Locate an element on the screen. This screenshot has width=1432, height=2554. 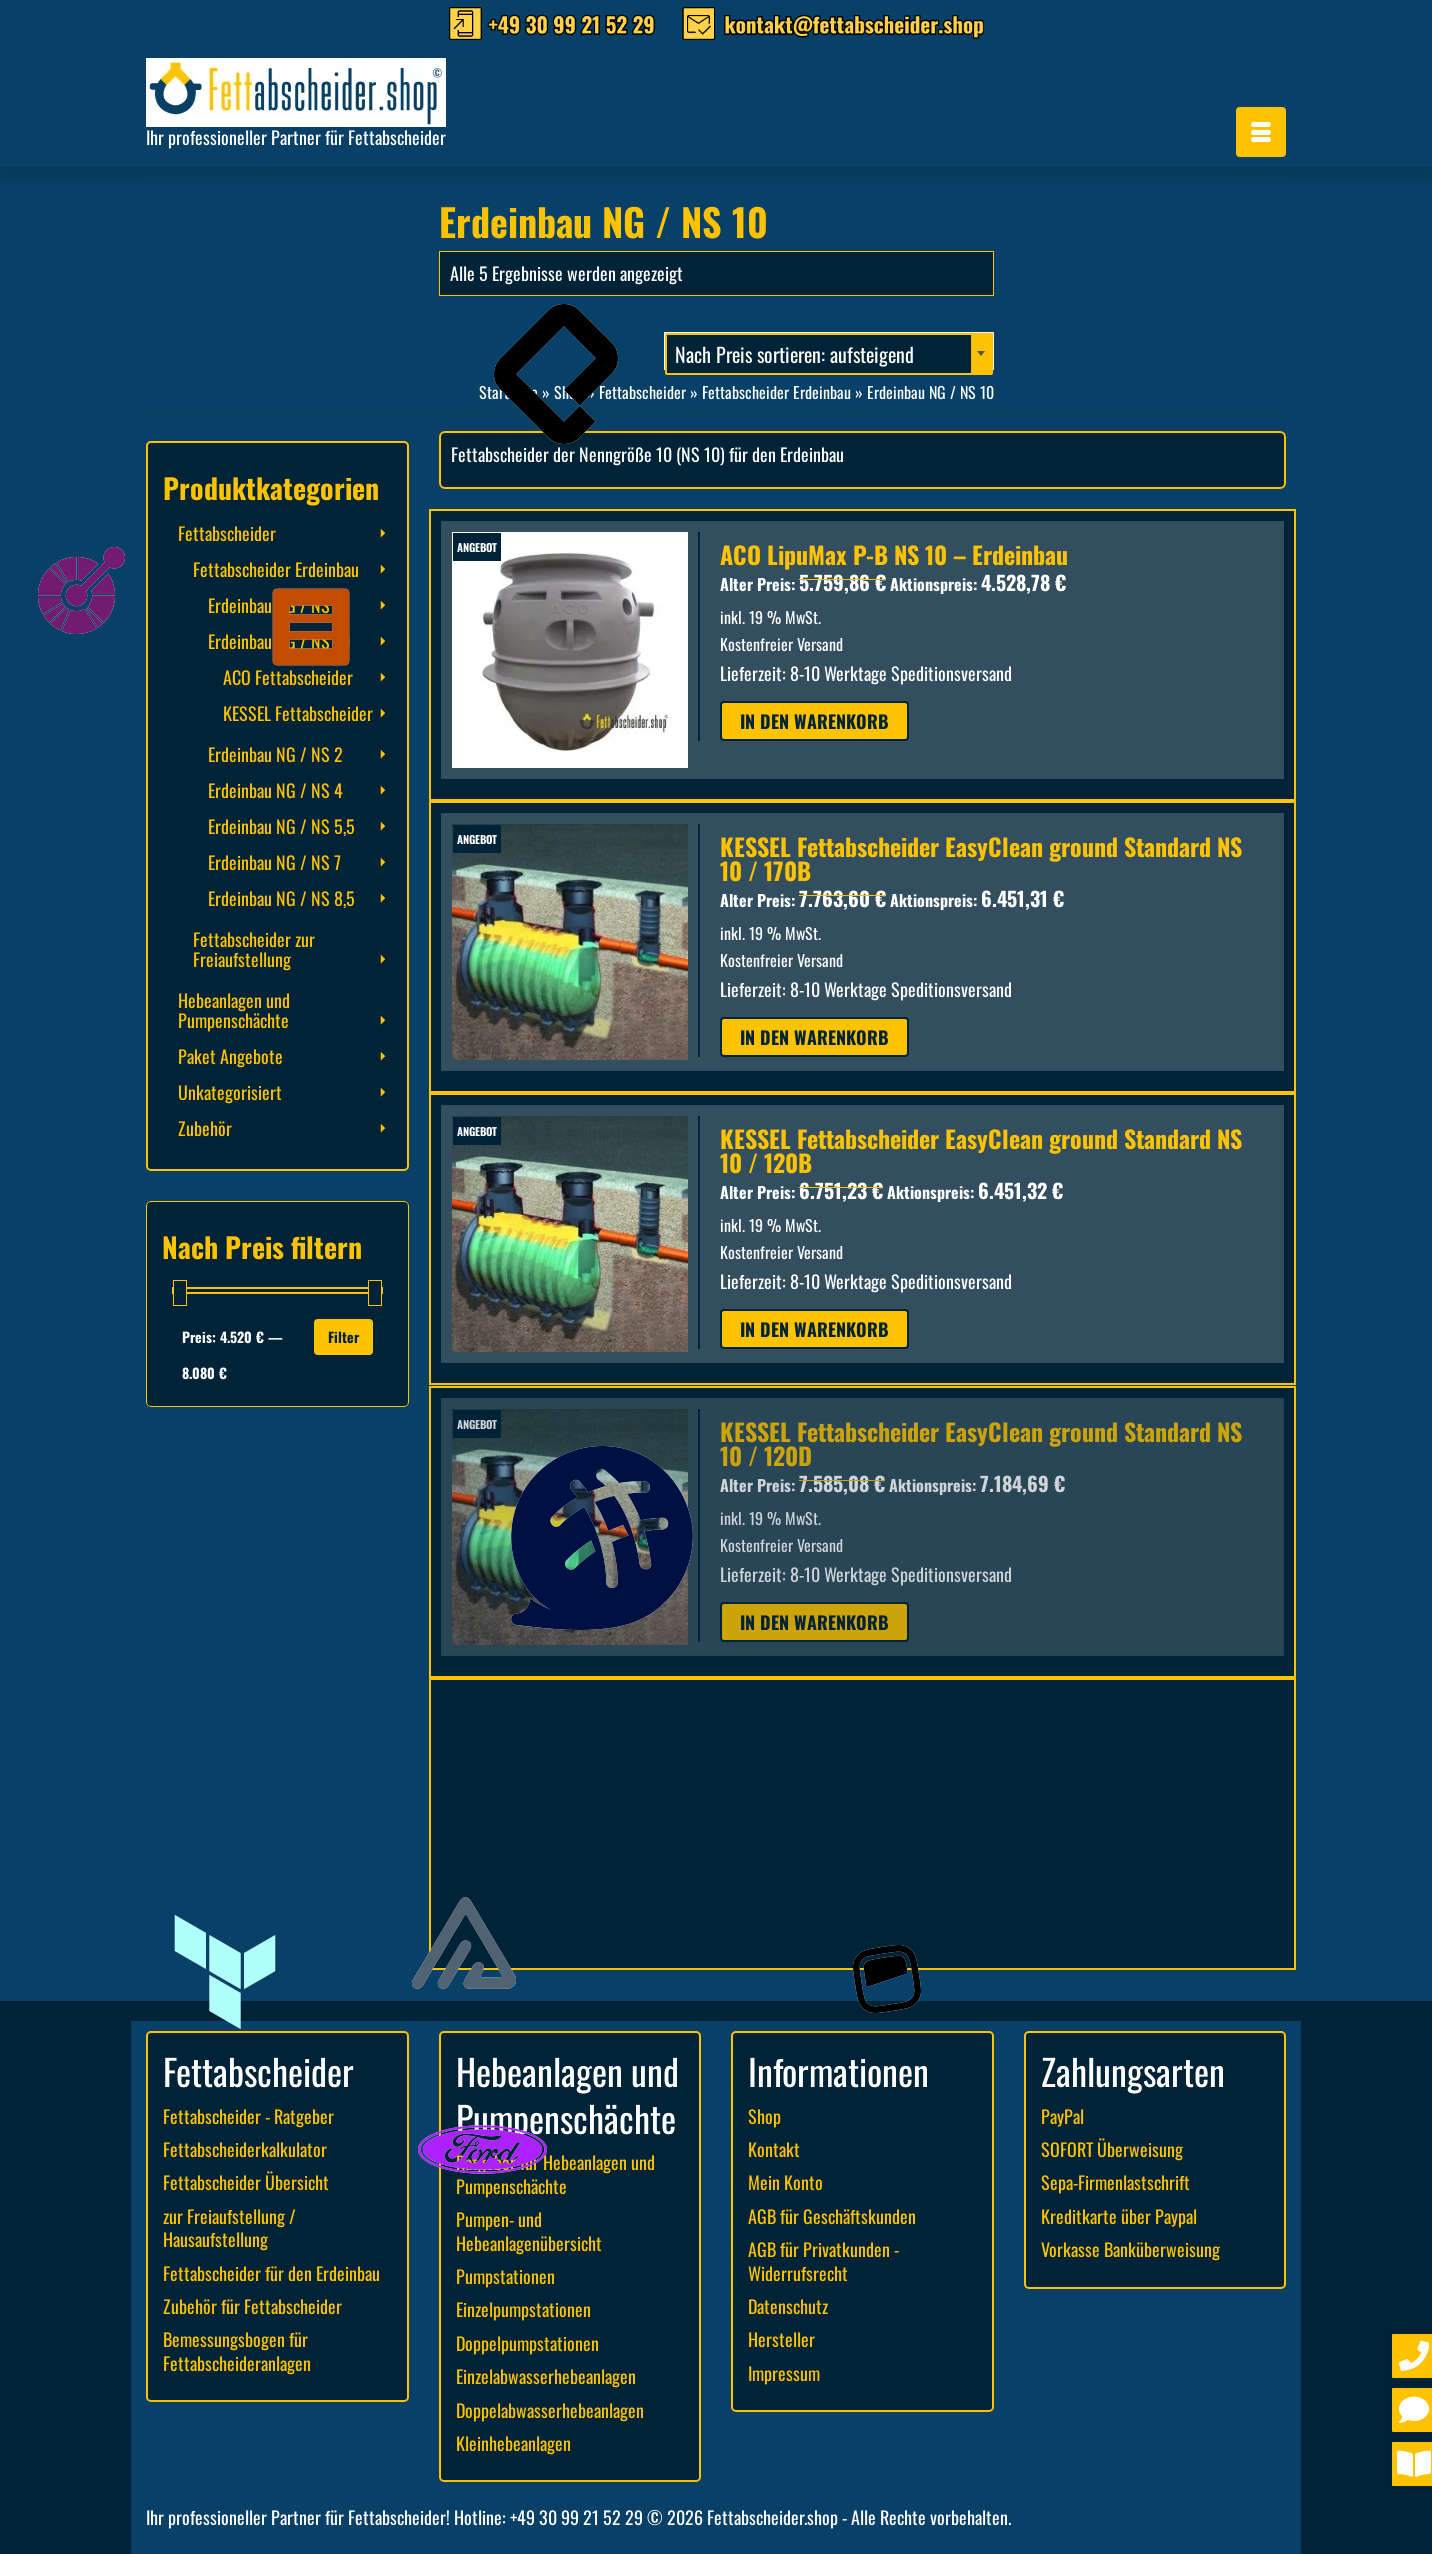
open the AList file management application is located at coordinates (464, 1943).